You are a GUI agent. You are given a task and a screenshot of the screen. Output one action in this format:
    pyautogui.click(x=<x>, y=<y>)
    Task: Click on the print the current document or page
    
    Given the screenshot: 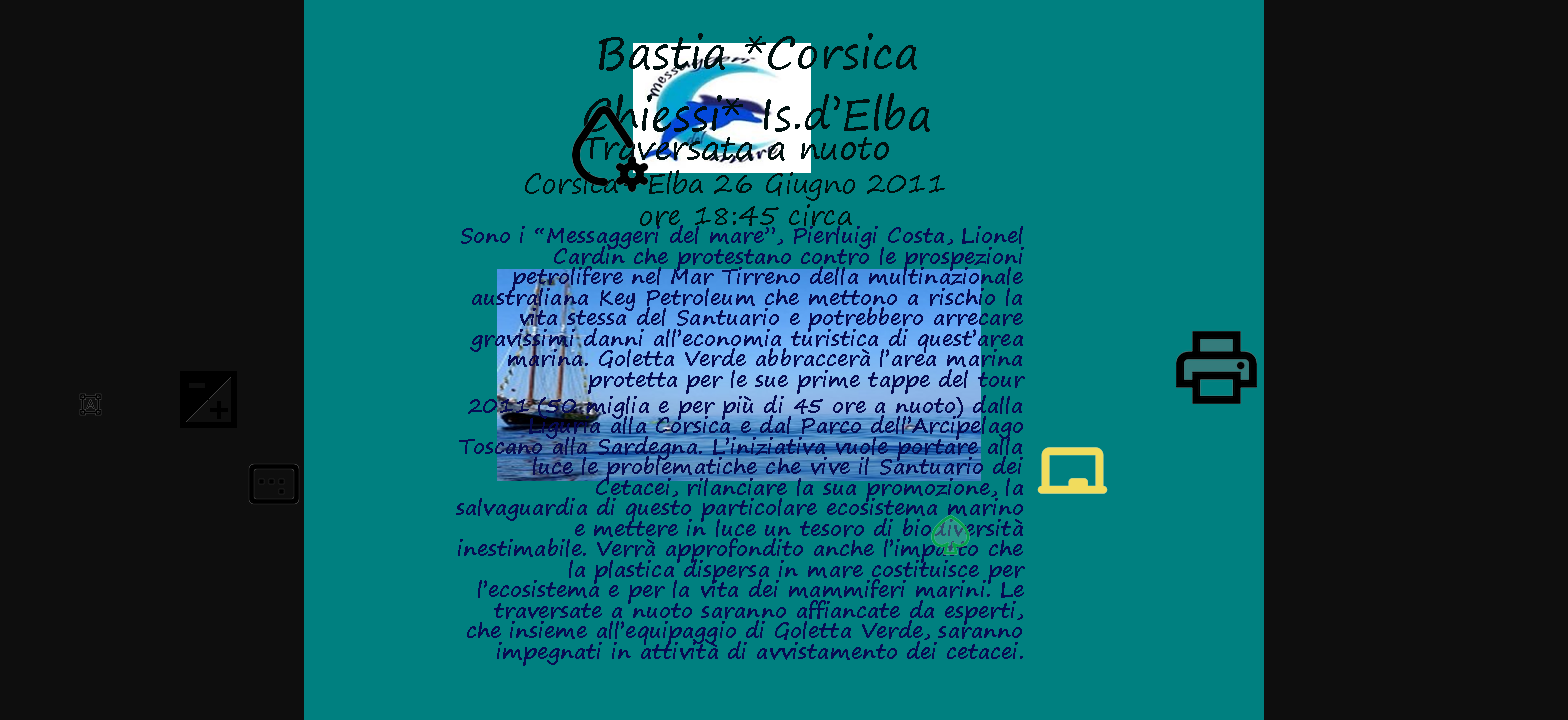 What is the action you would take?
    pyautogui.click(x=1216, y=367)
    